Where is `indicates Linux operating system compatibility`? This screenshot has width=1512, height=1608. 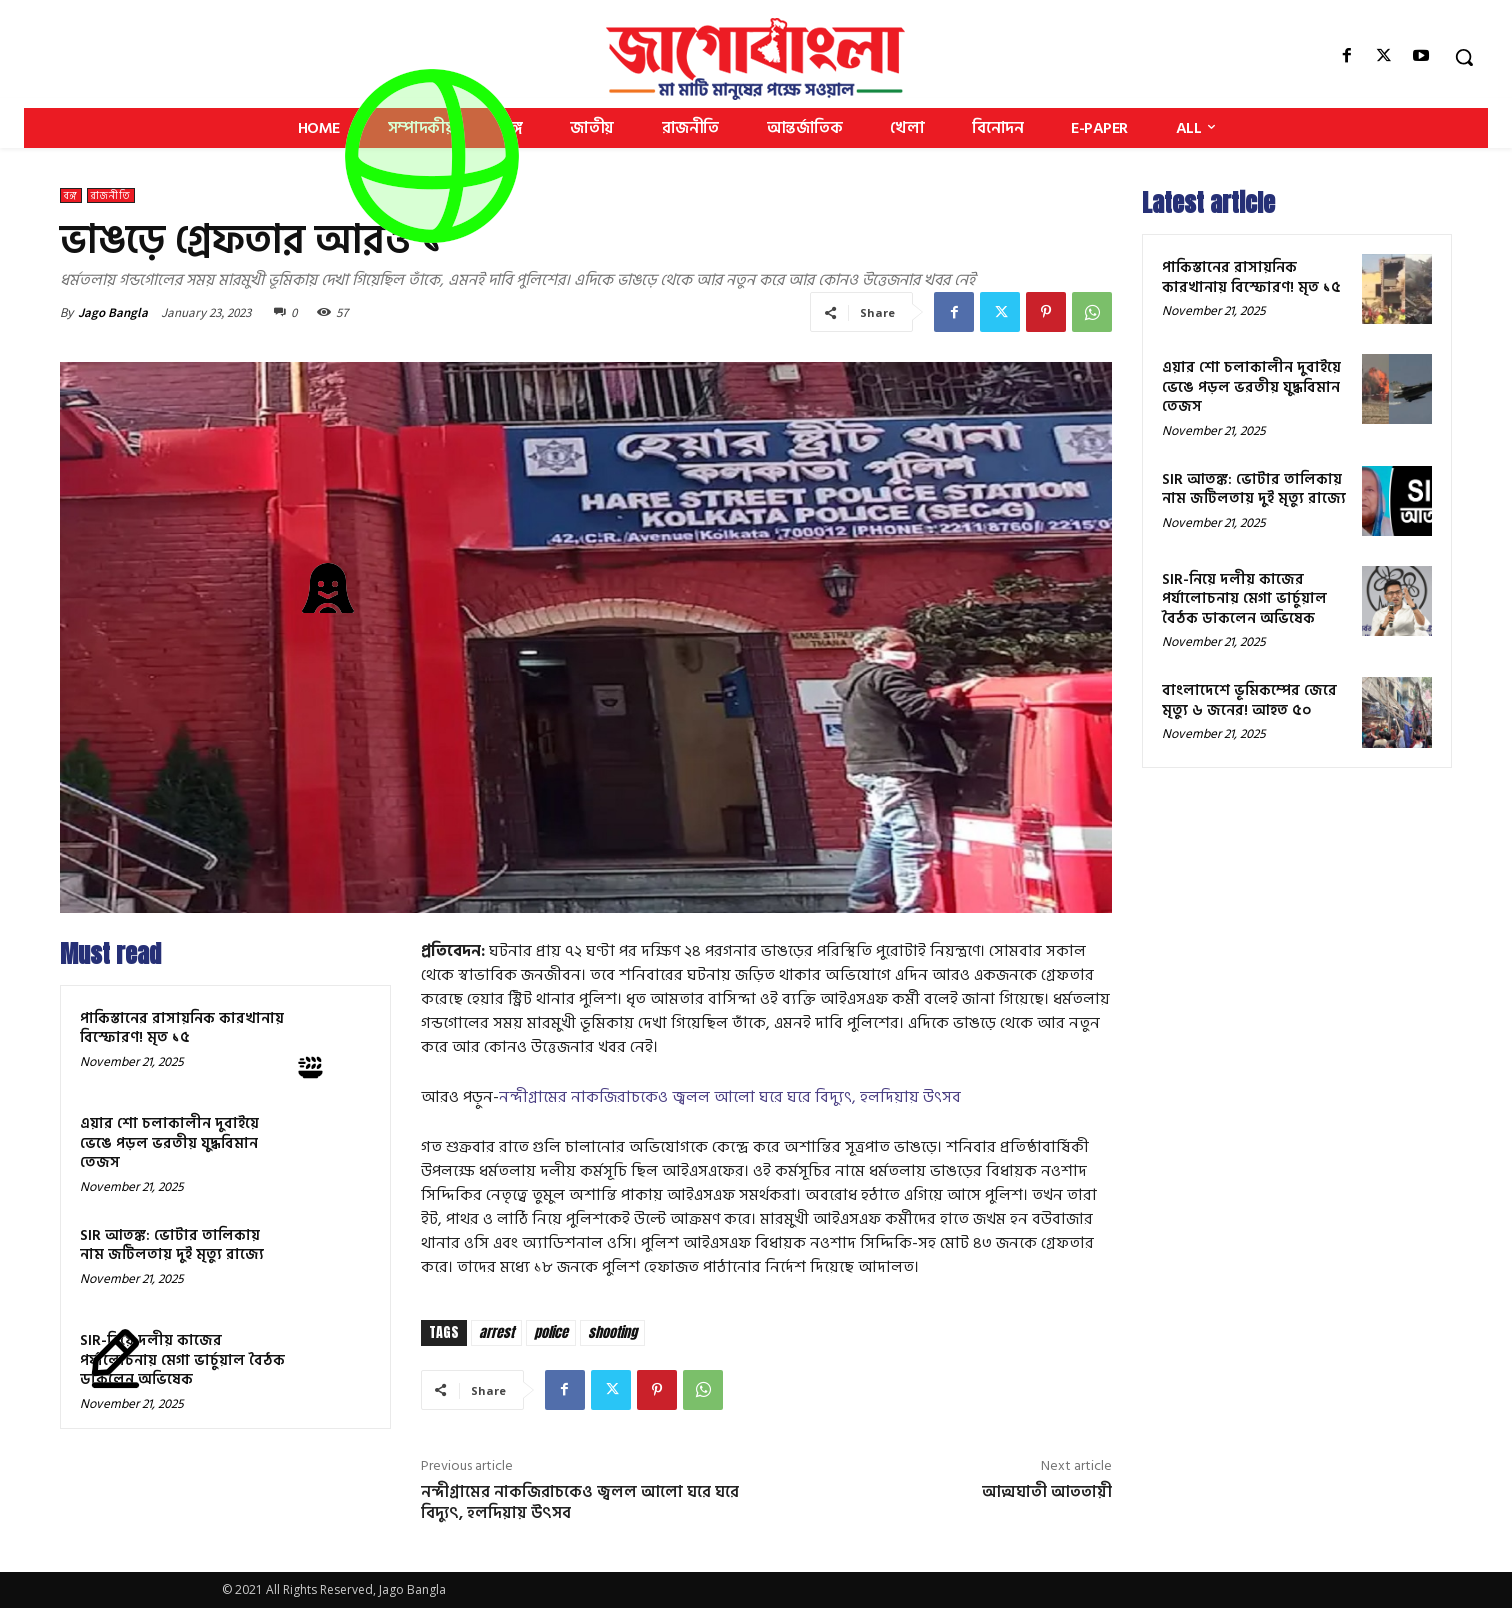 indicates Linux operating system compatibility is located at coordinates (328, 591).